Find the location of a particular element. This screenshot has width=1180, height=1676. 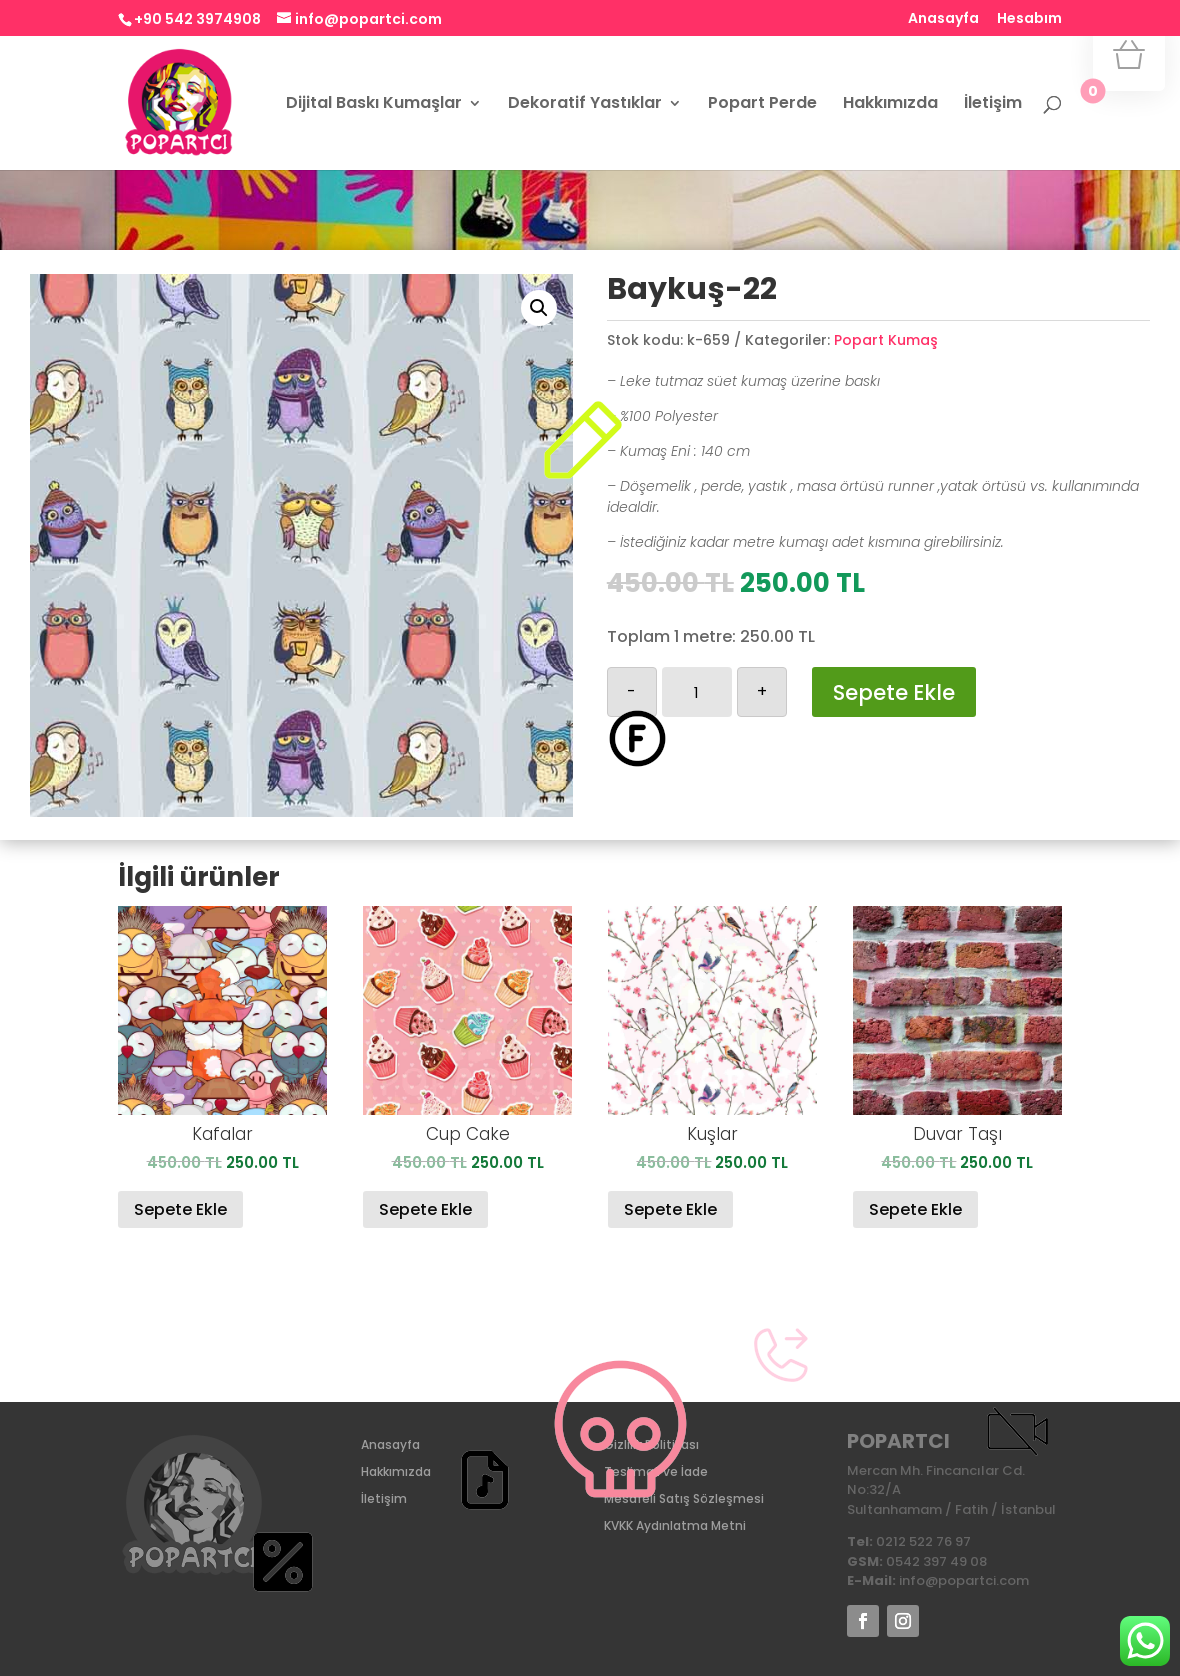

indicates dangerous or harmful content is located at coordinates (620, 1431).